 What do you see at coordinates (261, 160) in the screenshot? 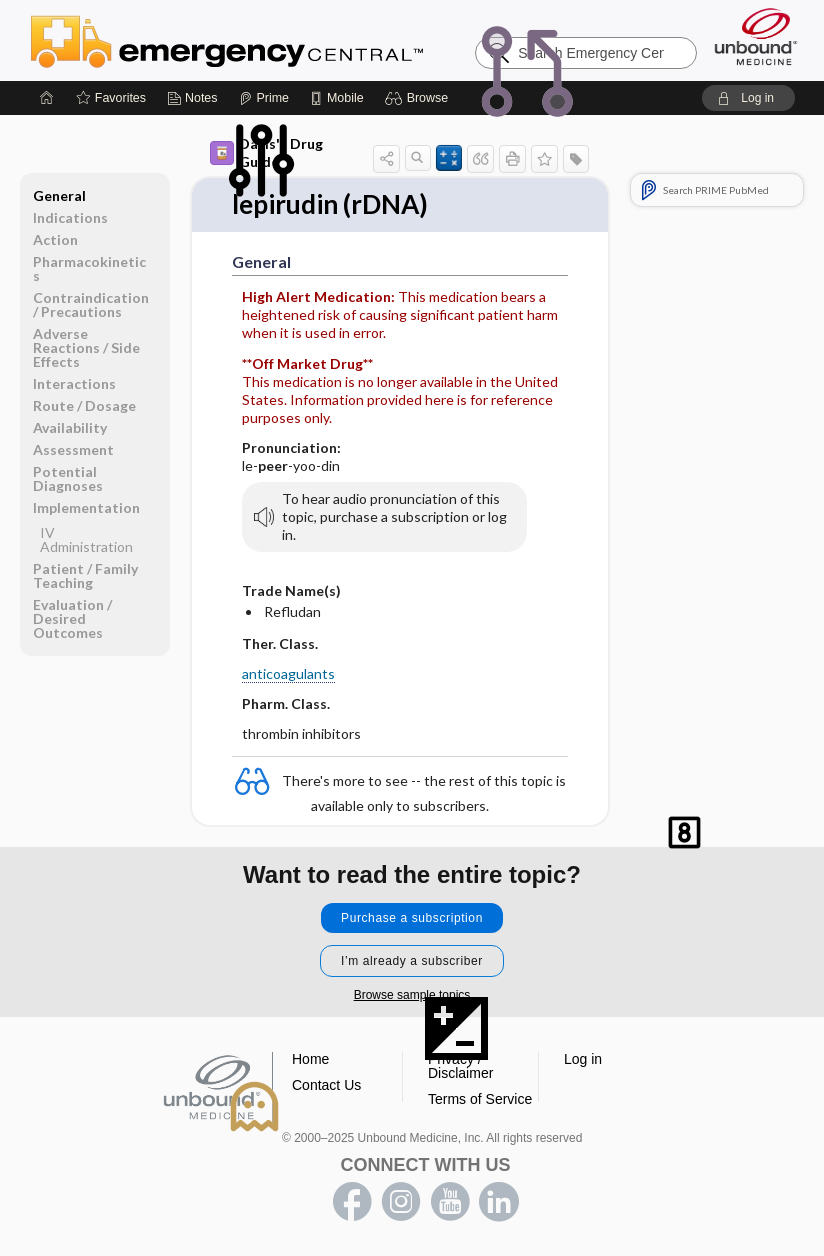
I see `adjust settings or preferences` at bounding box center [261, 160].